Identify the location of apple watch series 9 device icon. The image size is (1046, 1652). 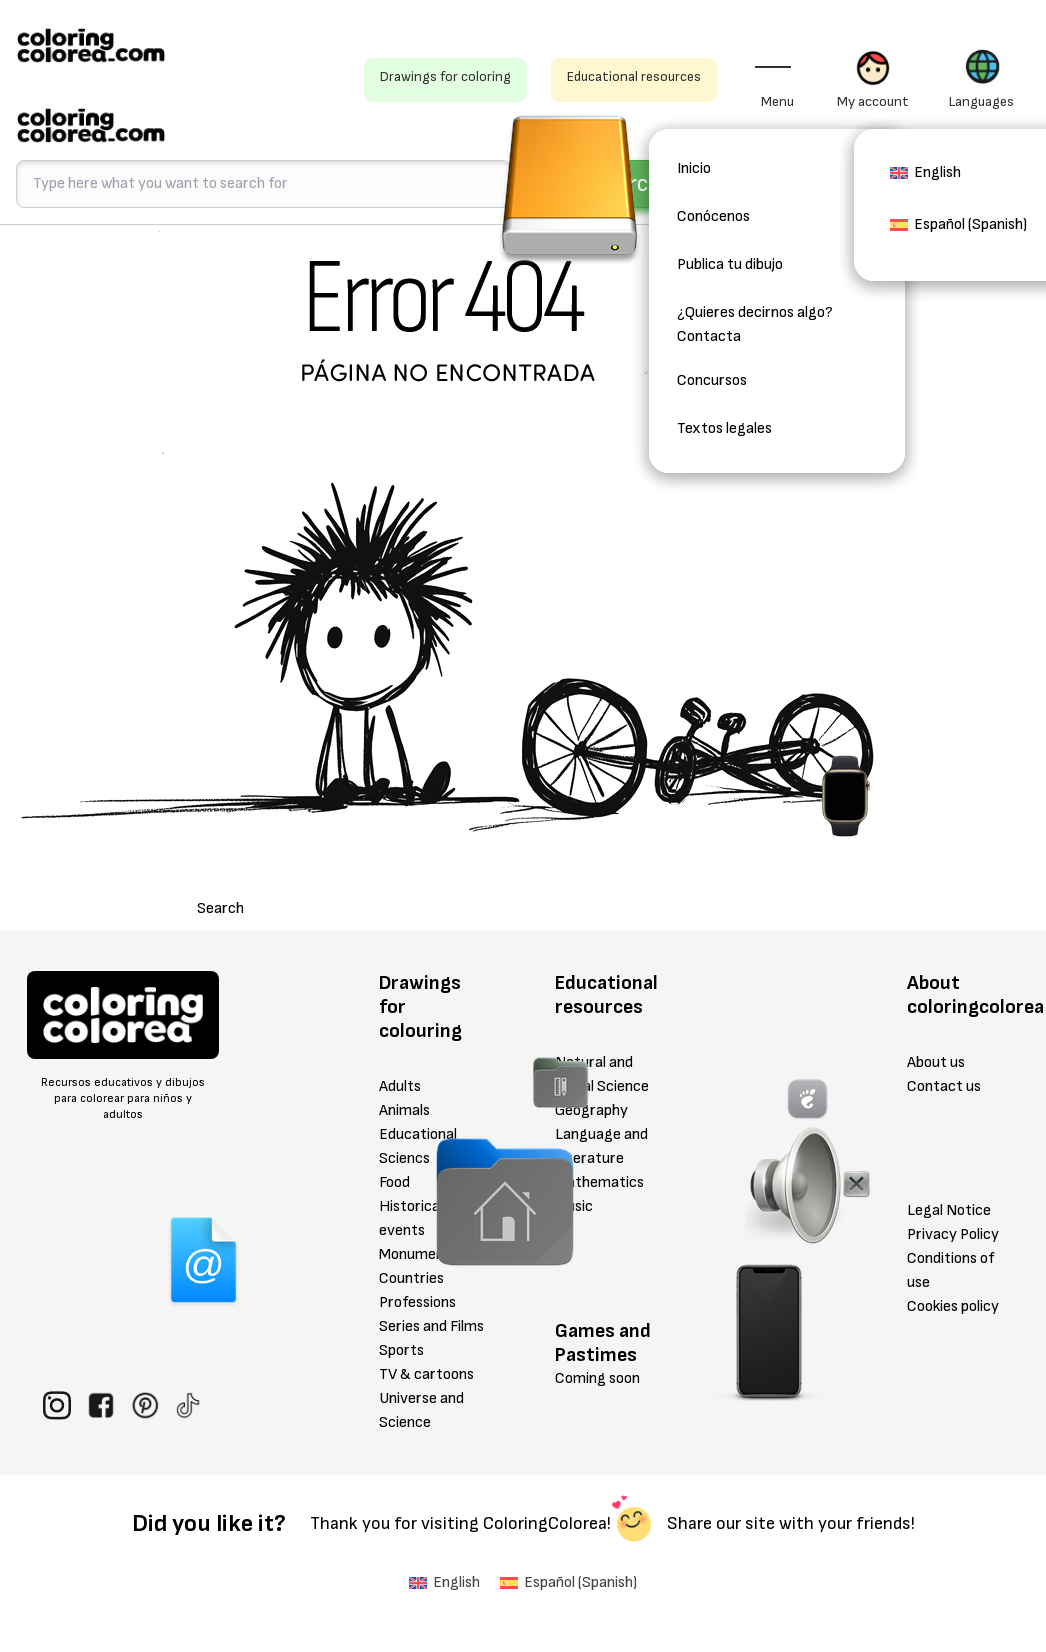
(845, 796).